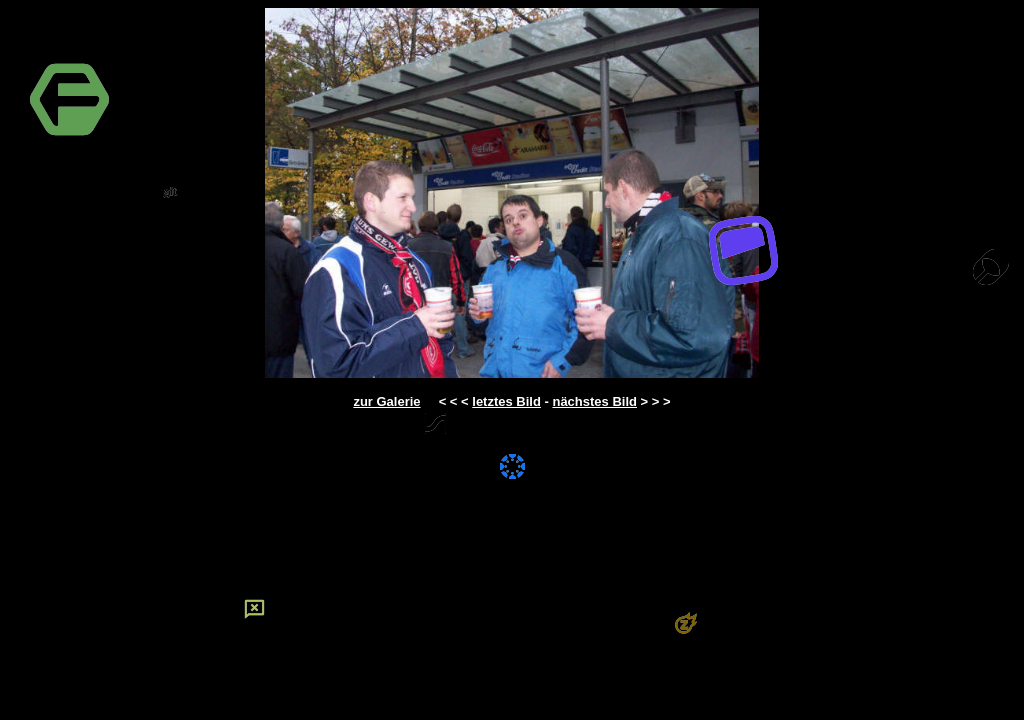 The height and width of the screenshot is (720, 1024). Describe the element at coordinates (512, 466) in the screenshot. I see `open canvas learning management system` at that location.